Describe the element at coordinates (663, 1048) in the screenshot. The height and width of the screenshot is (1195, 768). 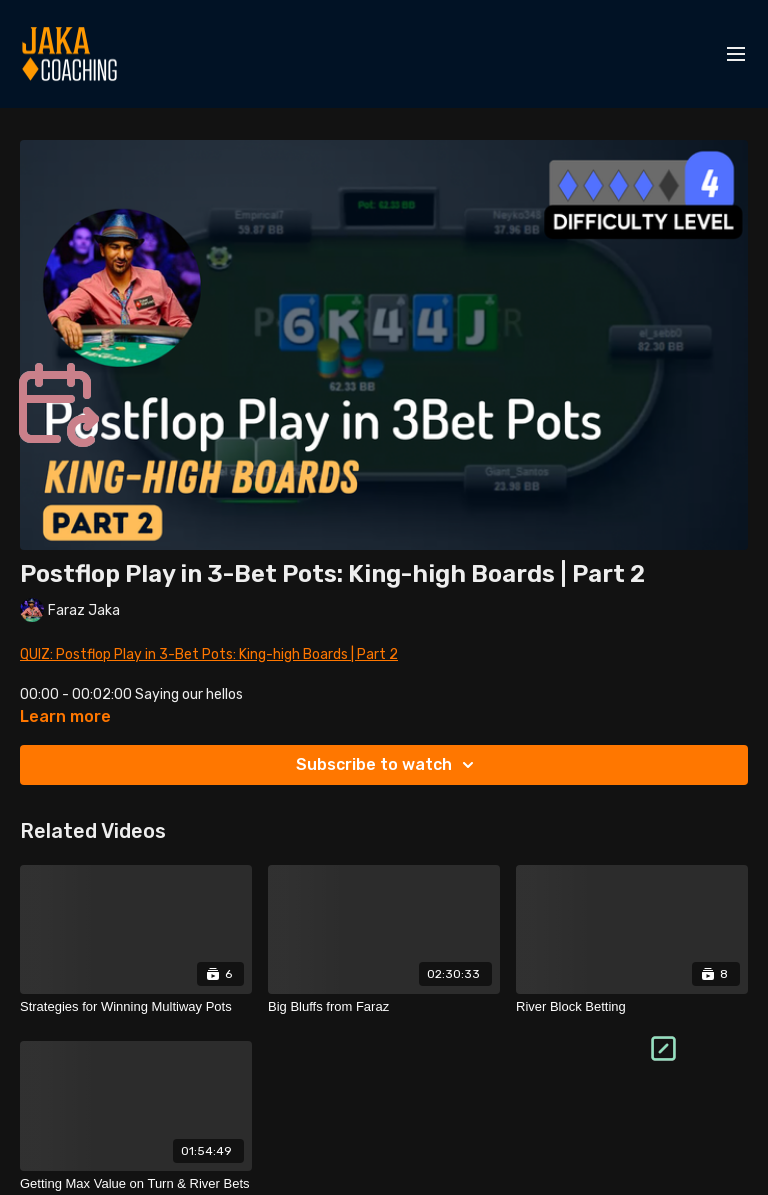
I see `indicates a blocked or prohibited action` at that location.